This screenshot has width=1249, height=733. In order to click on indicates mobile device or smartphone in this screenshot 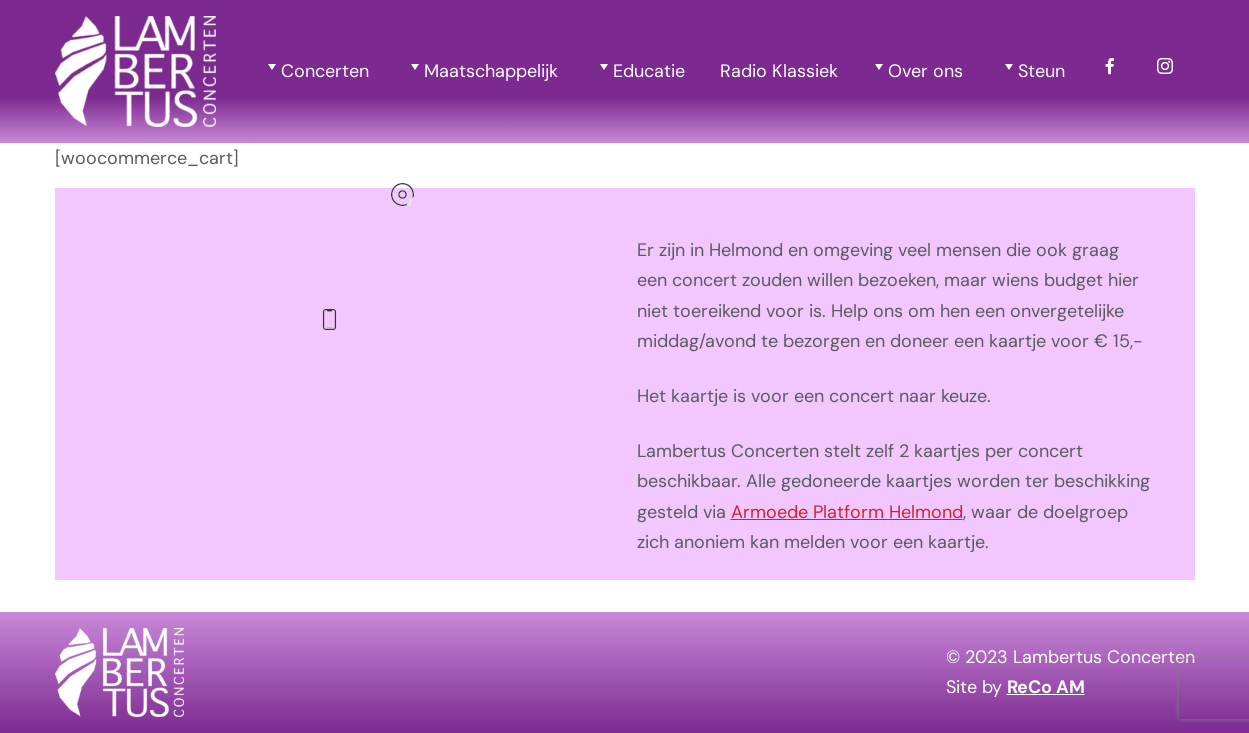, I will do `click(329, 319)`.